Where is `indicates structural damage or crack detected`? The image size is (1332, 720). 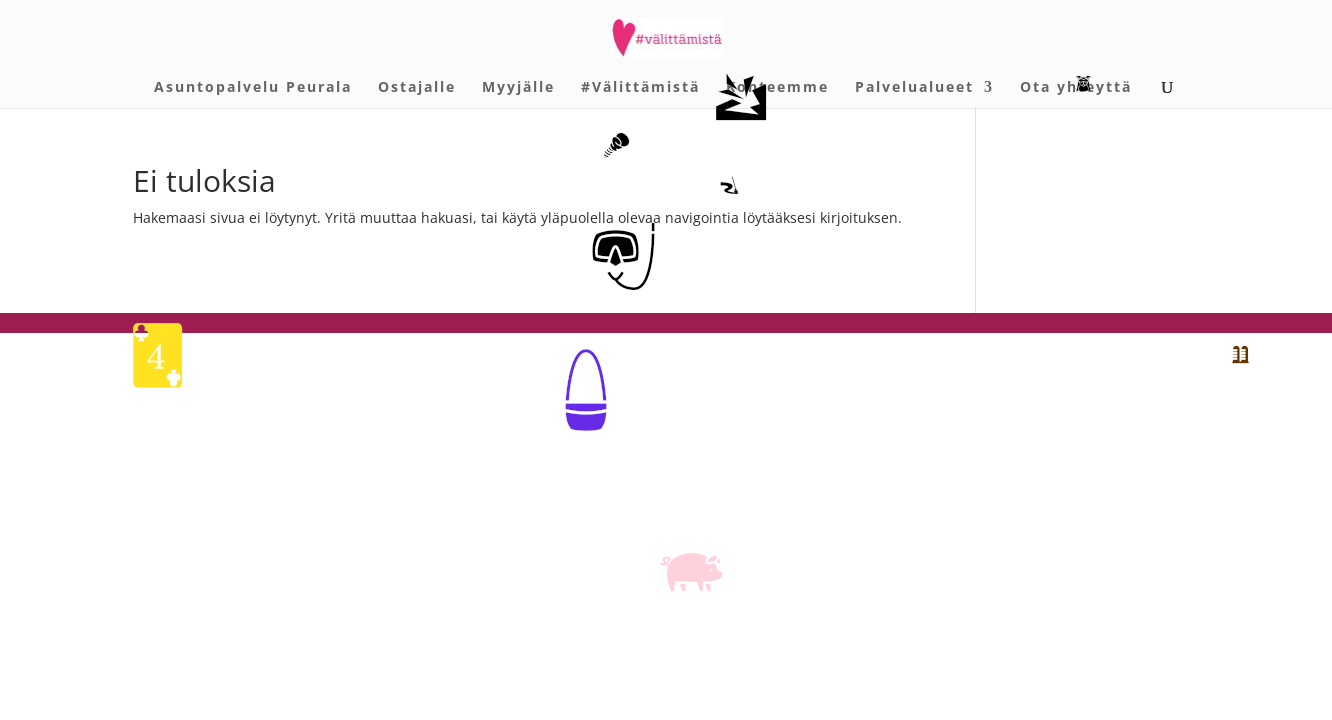
indicates structural damage or crack detected is located at coordinates (741, 95).